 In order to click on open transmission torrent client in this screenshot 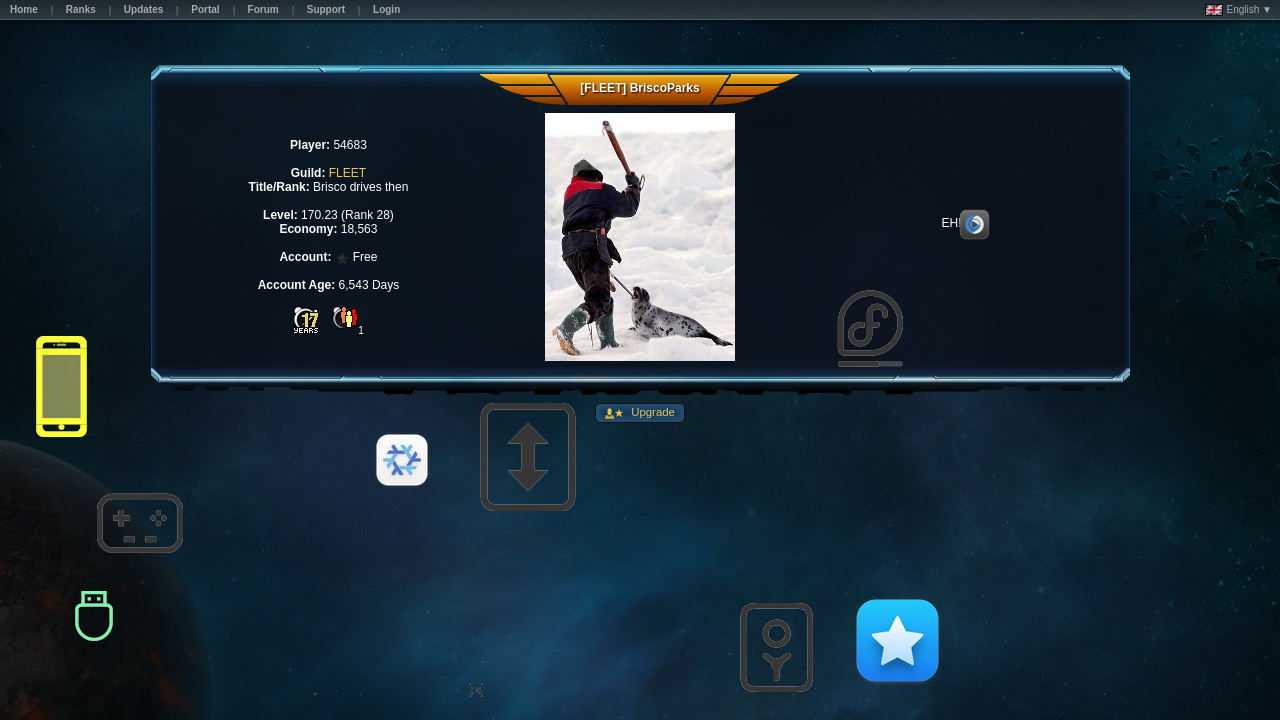, I will do `click(528, 457)`.